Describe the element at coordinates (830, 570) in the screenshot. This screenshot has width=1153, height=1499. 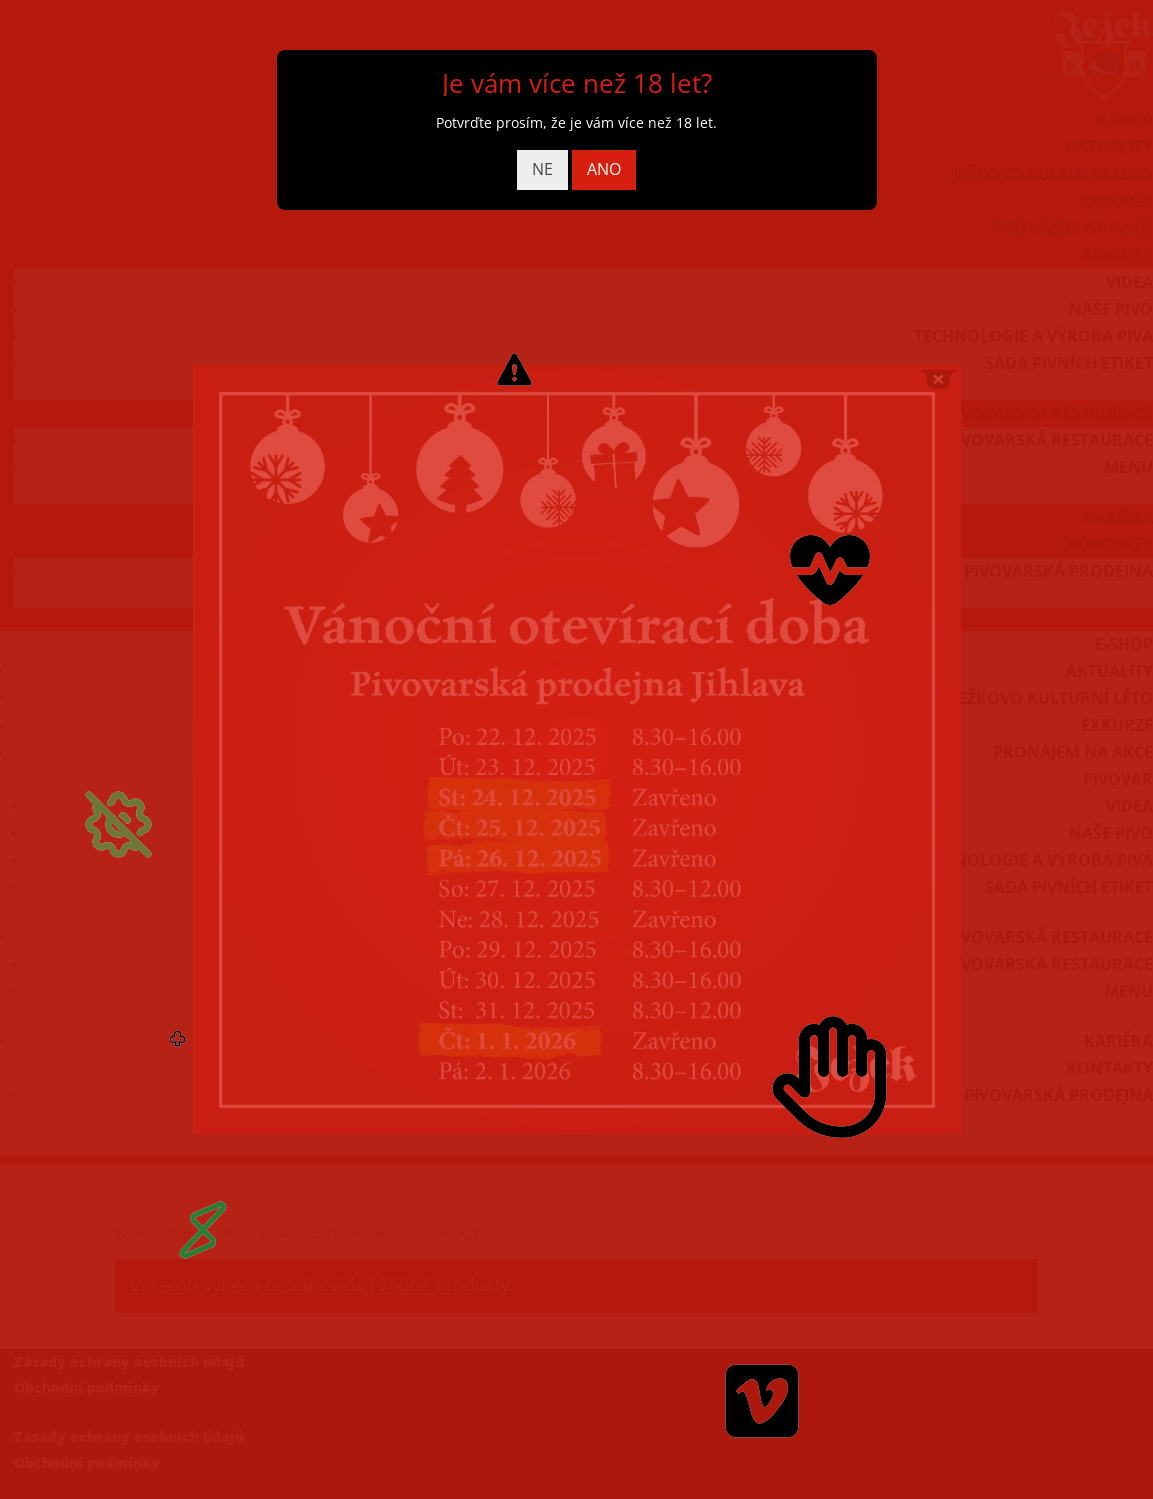
I see `view health or fitness tracking data` at that location.